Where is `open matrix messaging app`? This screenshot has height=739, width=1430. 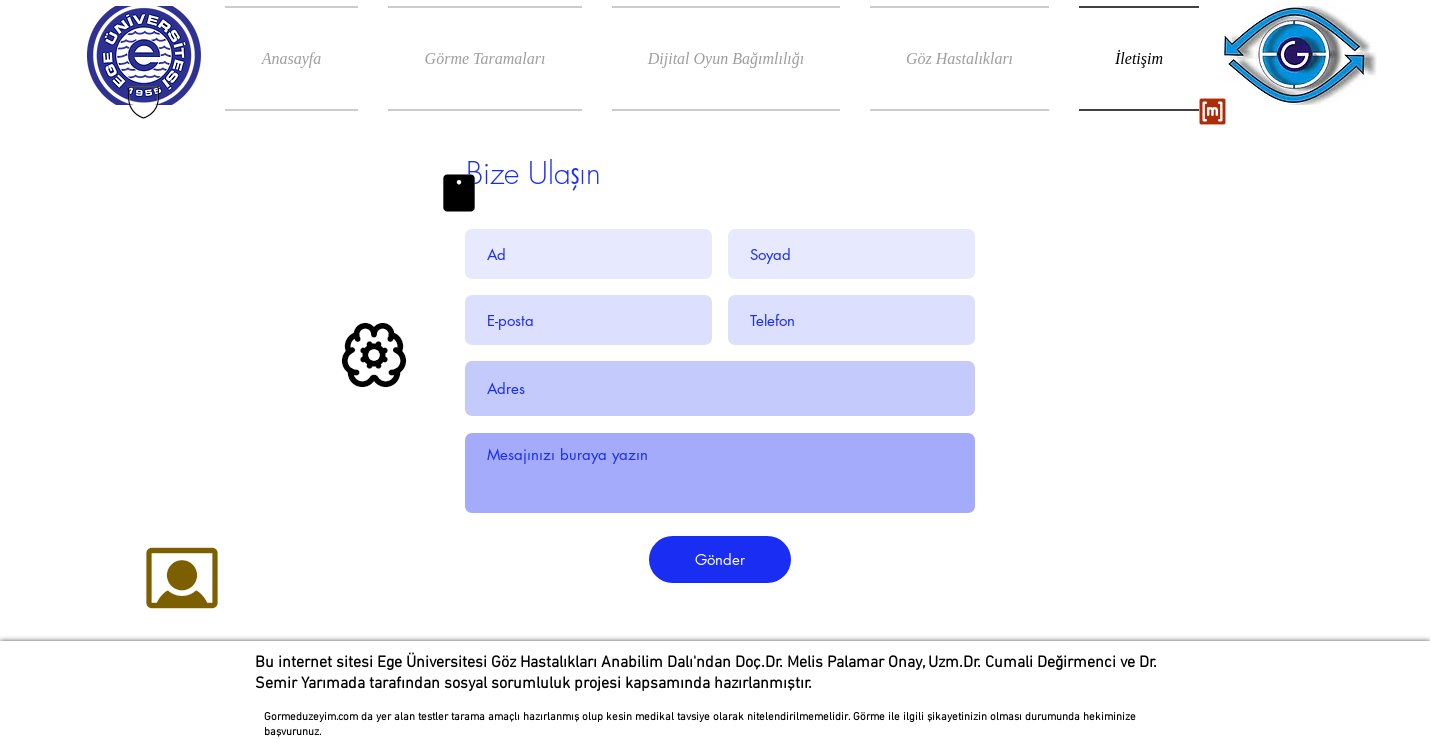 open matrix messaging app is located at coordinates (1212, 111).